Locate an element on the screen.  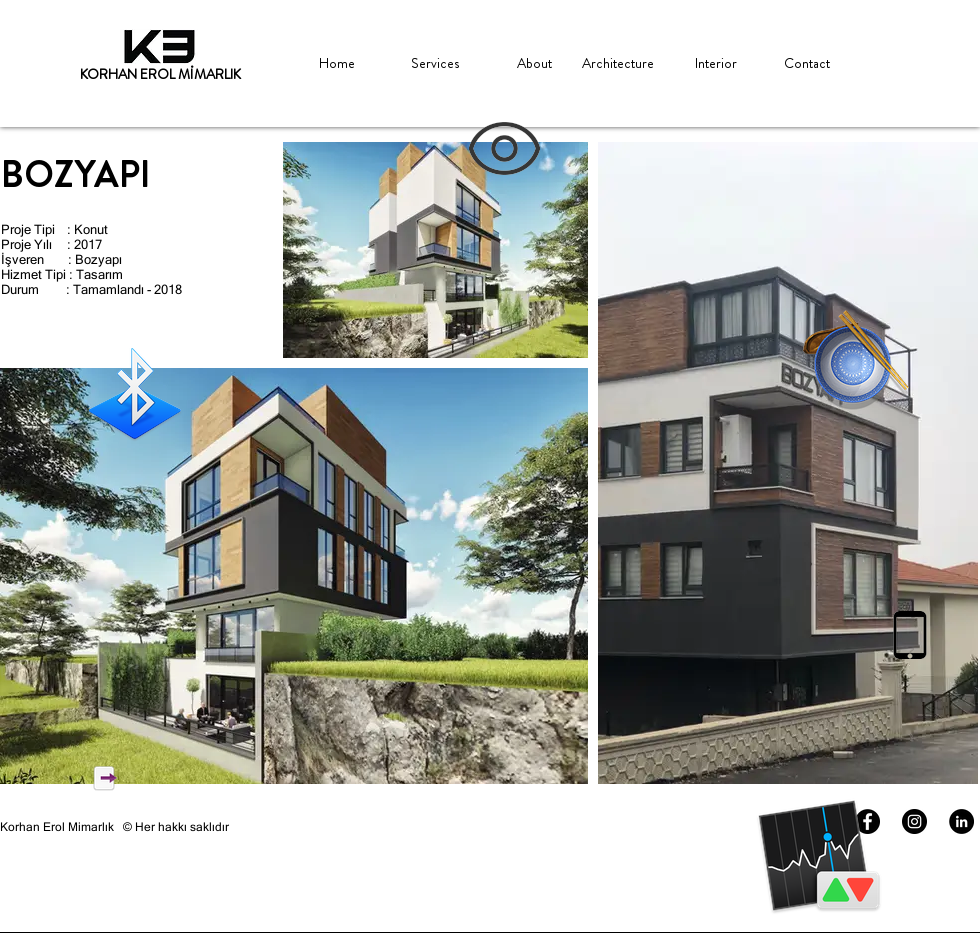
sync services application icon is located at coordinates (856, 358).